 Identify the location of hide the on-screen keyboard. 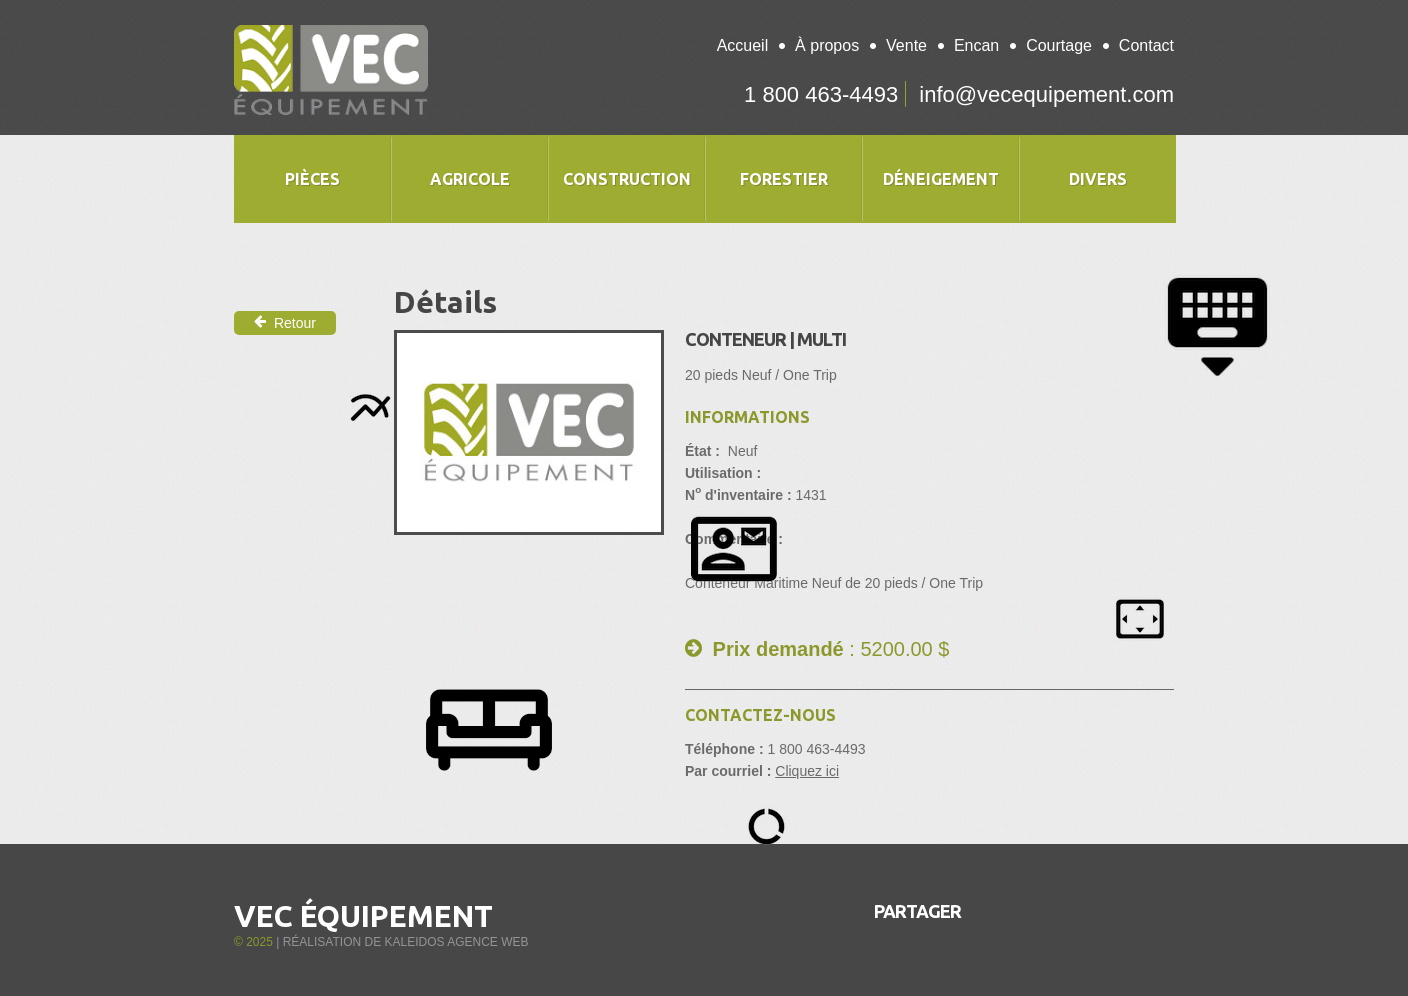
(1217, 322).